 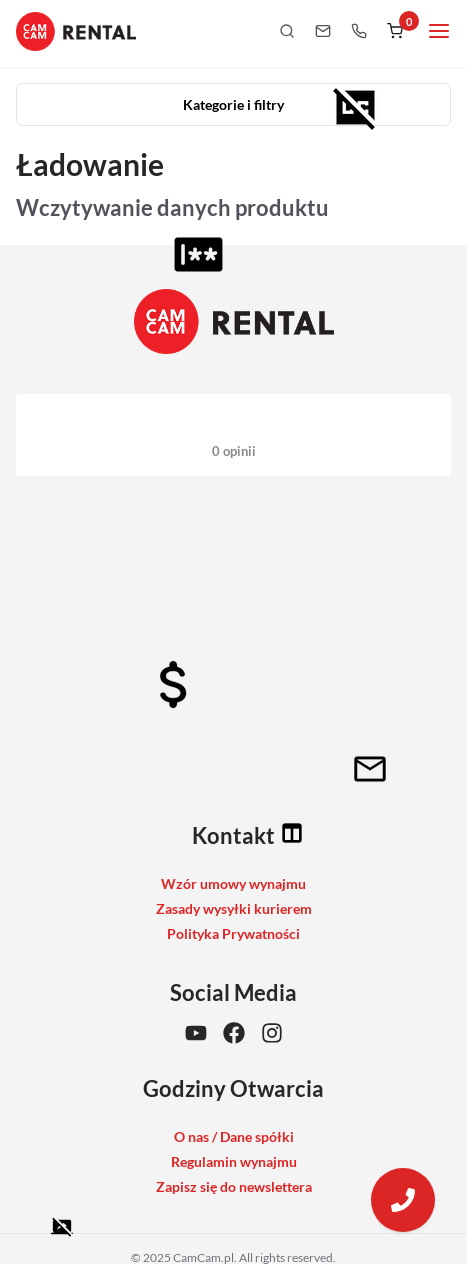 I want to click on closed captions are disabled, so click(x=355, y=107).